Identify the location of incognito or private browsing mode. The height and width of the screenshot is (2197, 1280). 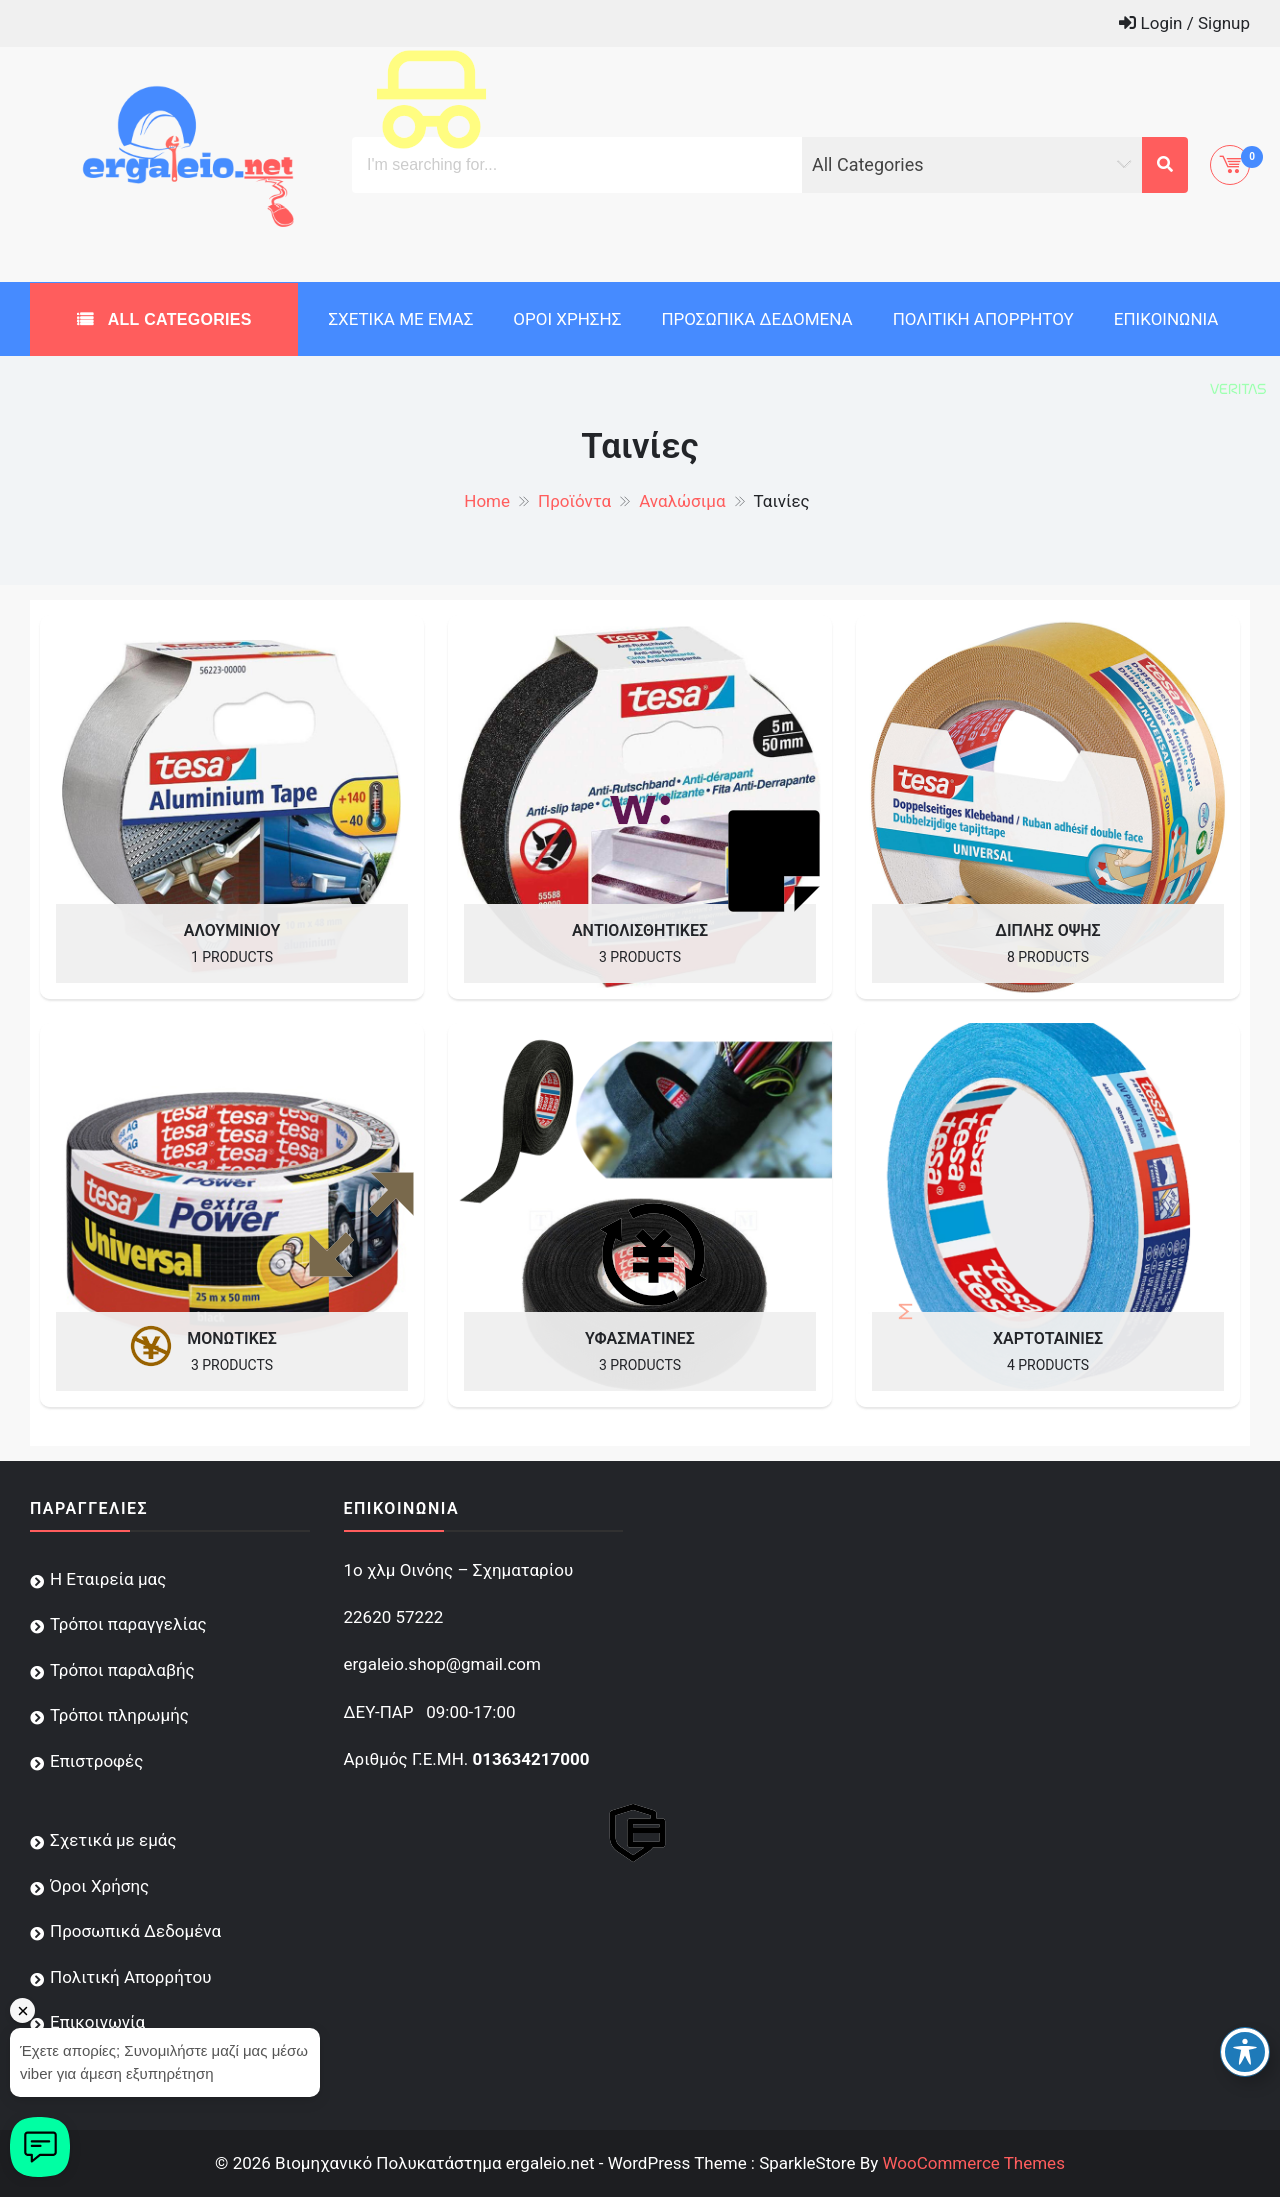
(431, 99).